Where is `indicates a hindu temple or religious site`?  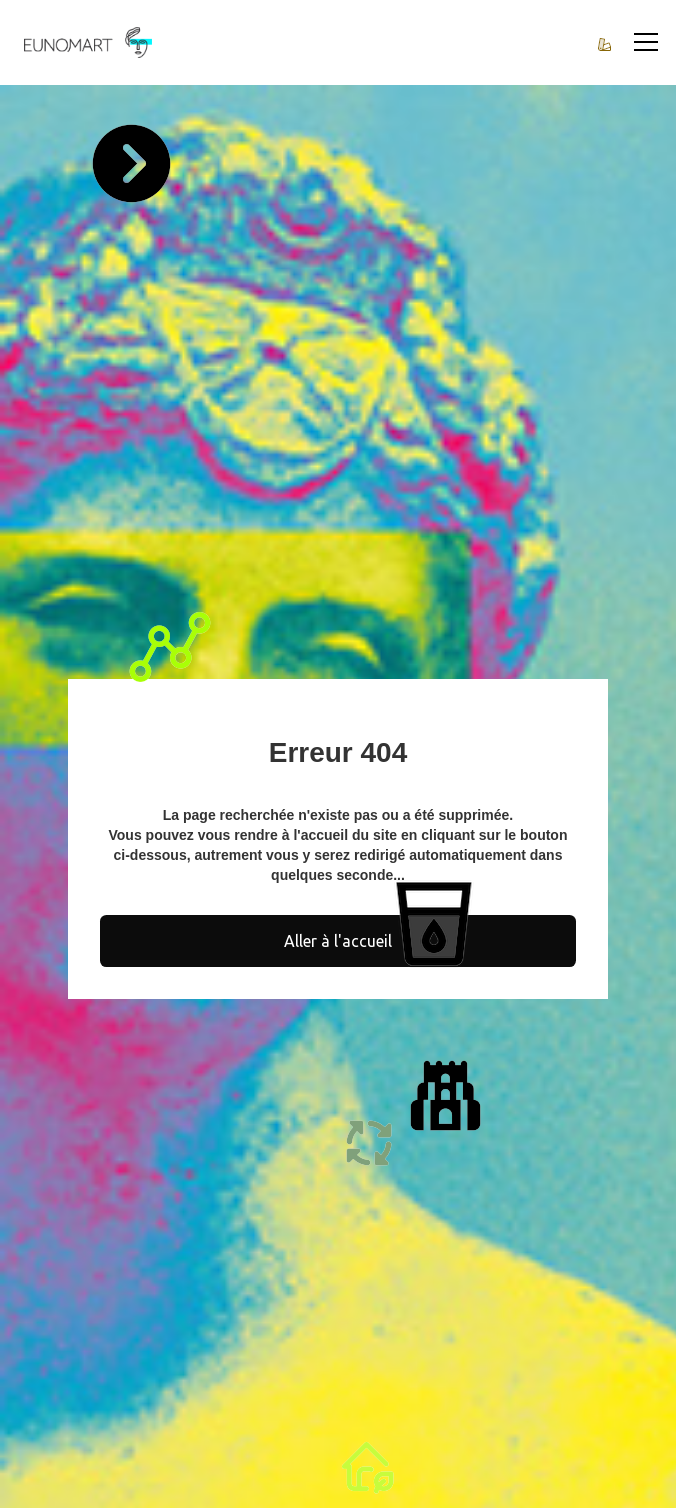 indicates a hindu temple or religious site is located at coordinates (445, 1095).